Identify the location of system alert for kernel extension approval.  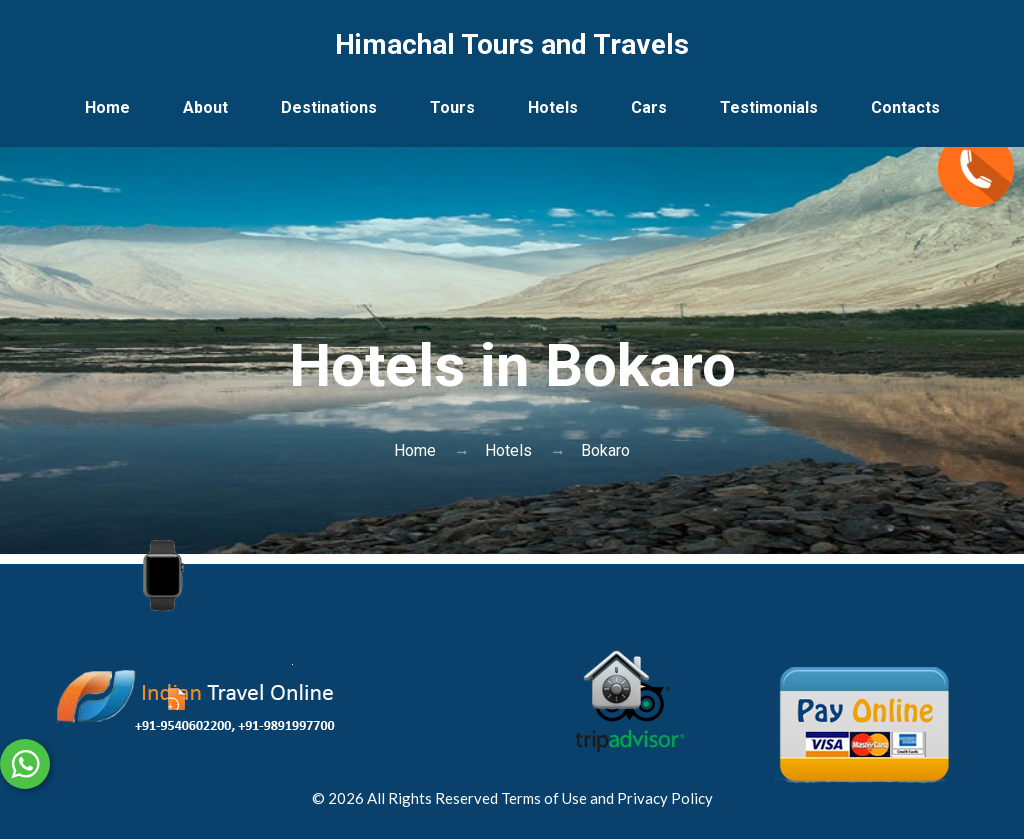
(616, 680).